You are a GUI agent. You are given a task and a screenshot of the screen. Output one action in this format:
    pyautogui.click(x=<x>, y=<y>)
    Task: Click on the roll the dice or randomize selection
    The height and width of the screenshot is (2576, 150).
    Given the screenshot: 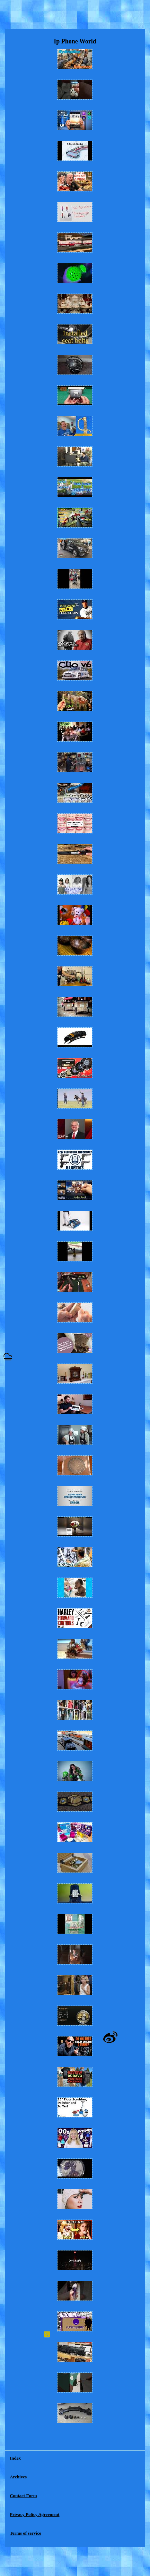 What is the action you would take?
    pyautogui.click(x=47, y=2334)
    